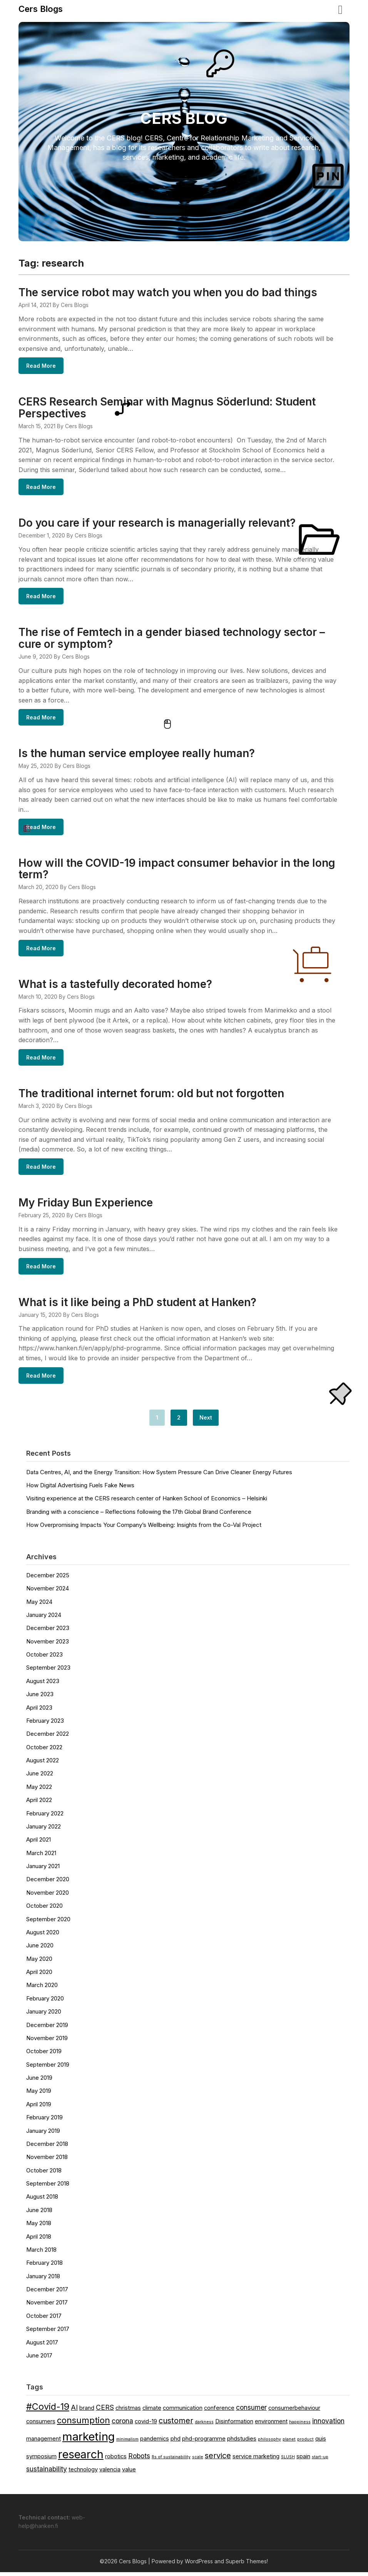 The height and width of the screenshot is (2576, 368). I want to click on pin an item to keep it visible, so click(340, 1395).